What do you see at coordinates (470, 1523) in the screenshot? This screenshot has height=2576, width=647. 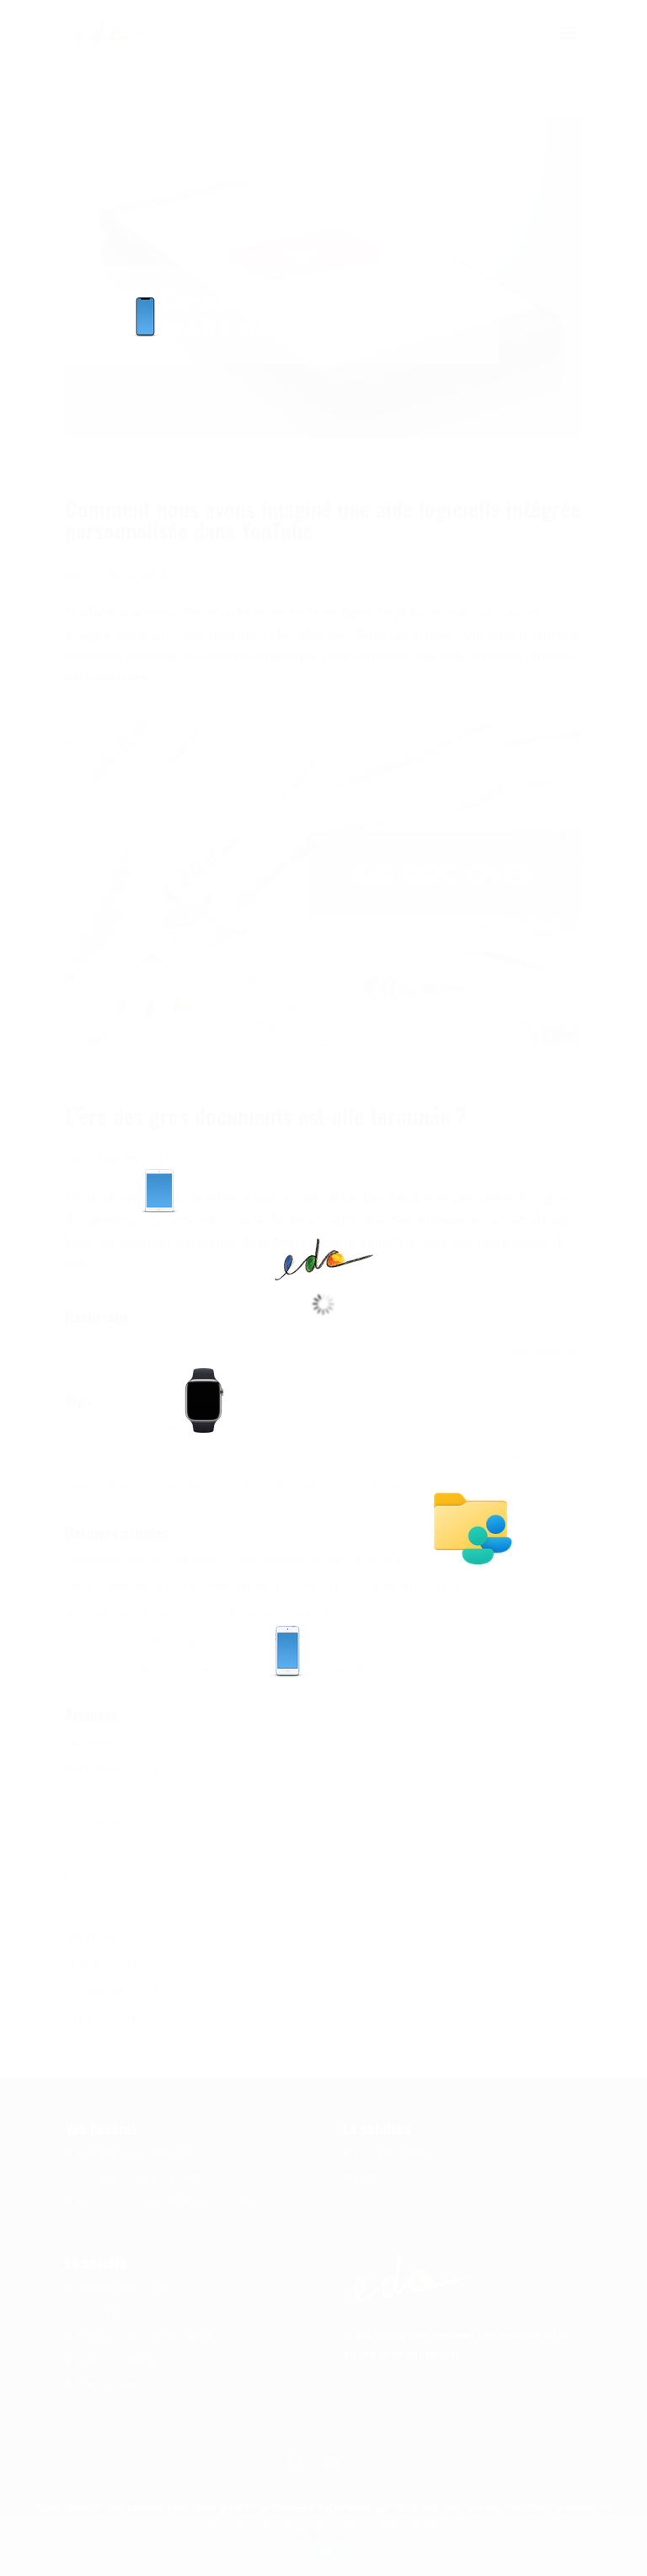 I see `open shared folder` at bounding box center [470, 1523].